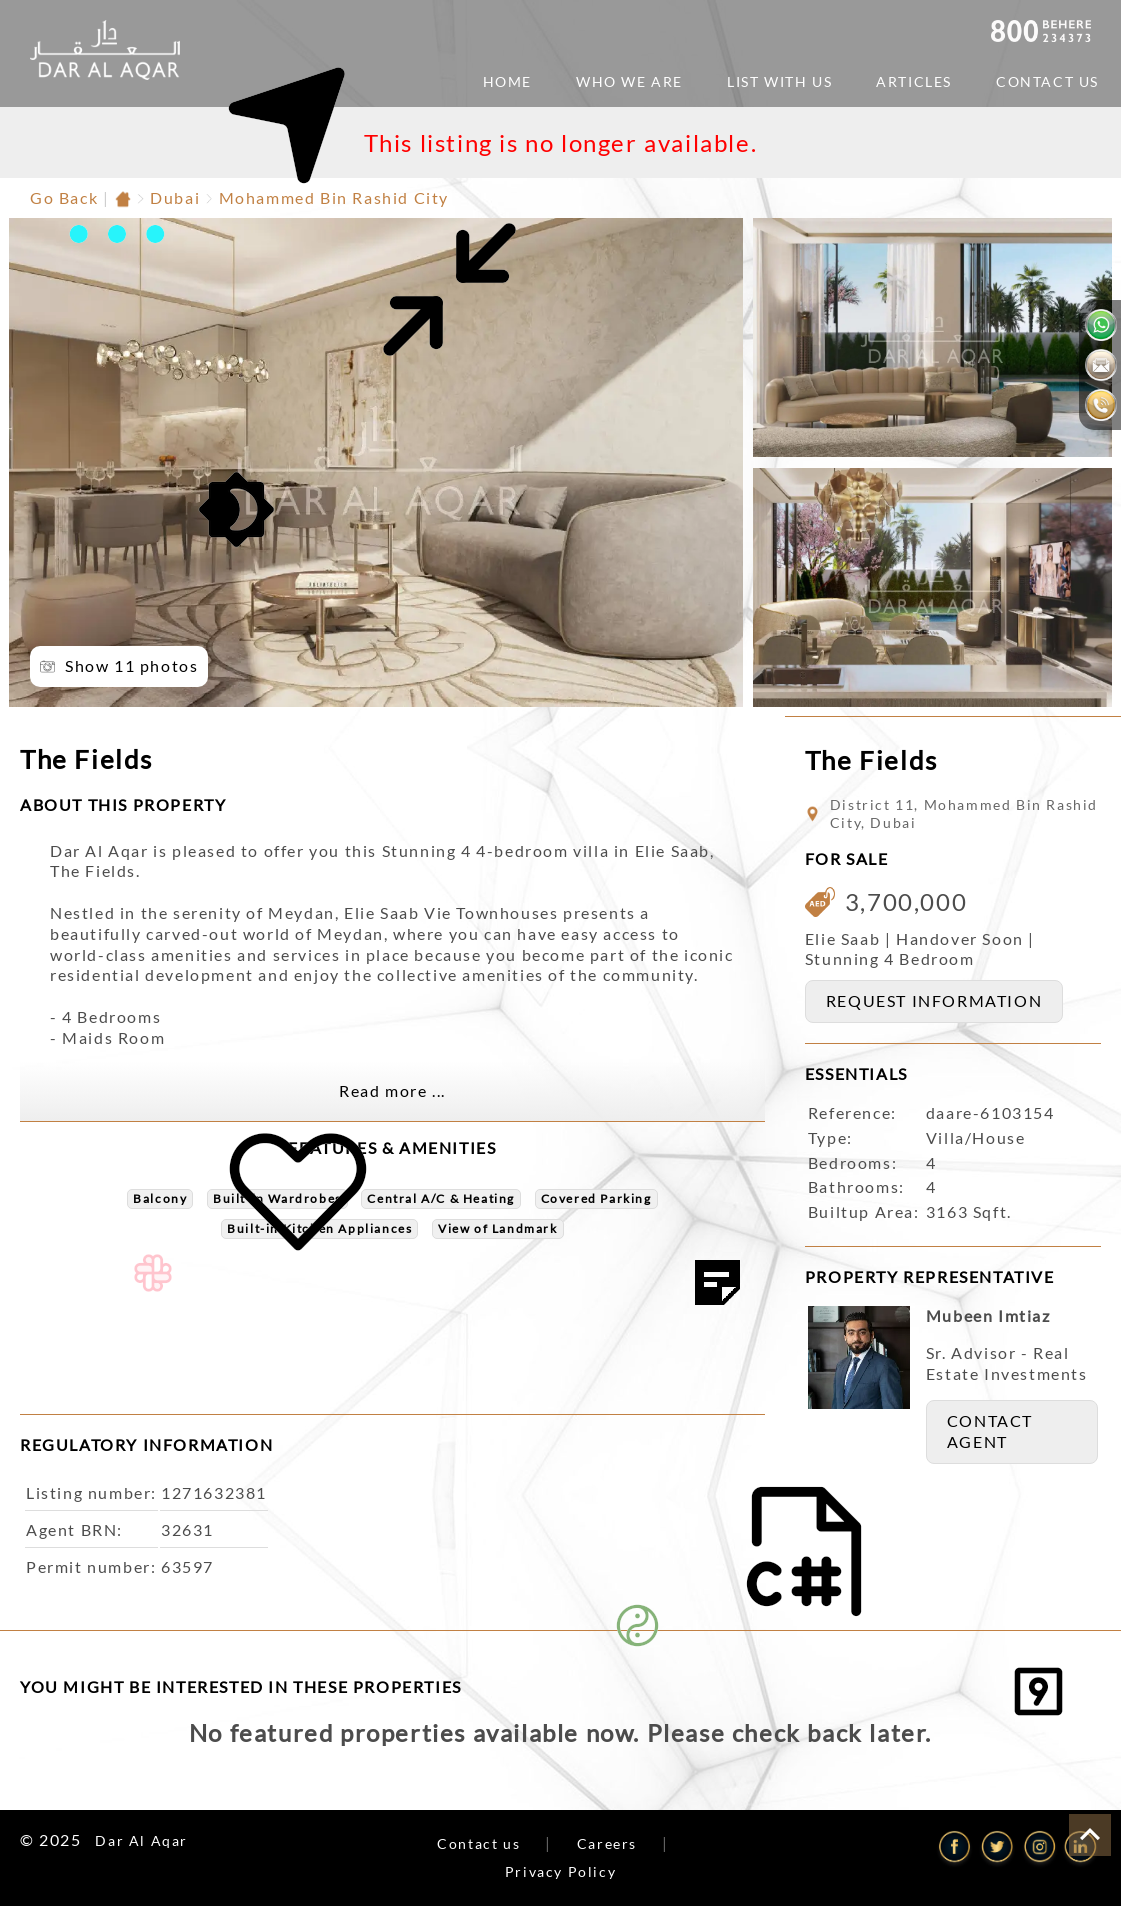 Image resolution: width=1121 pixels, height=1906 pixels. What do you see at coordinates (117, 234) in the screenshot?
I see `open more options menu` at bounding box center [117, 234].